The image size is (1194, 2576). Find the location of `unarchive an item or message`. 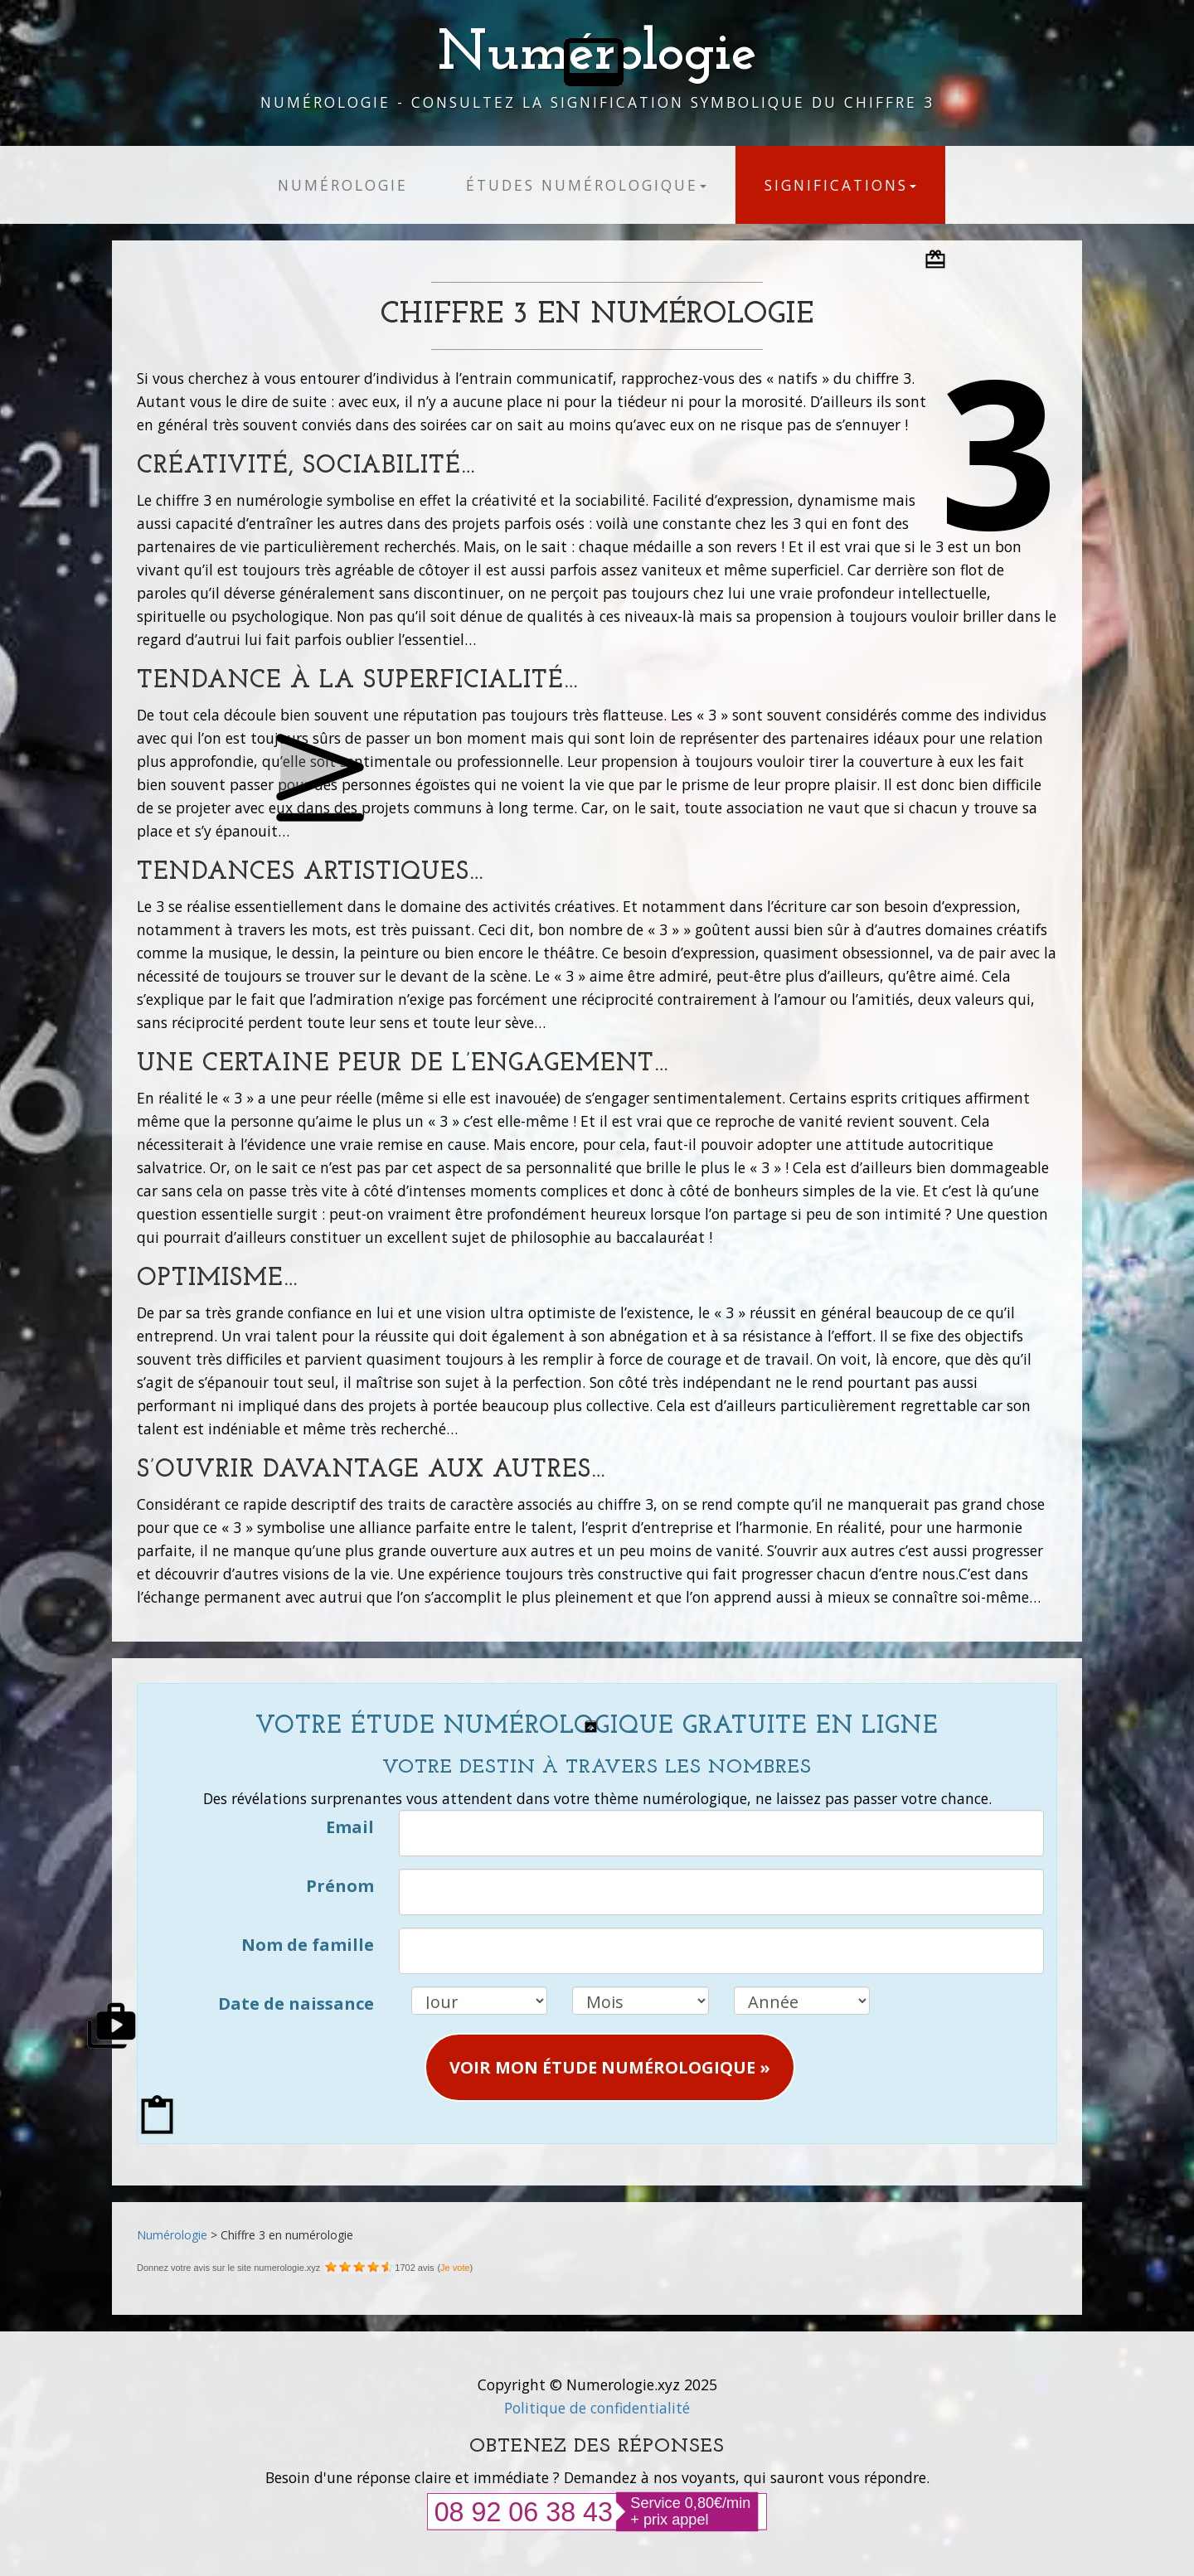

unarchive an item or message is located at coordinates (590, 1726).